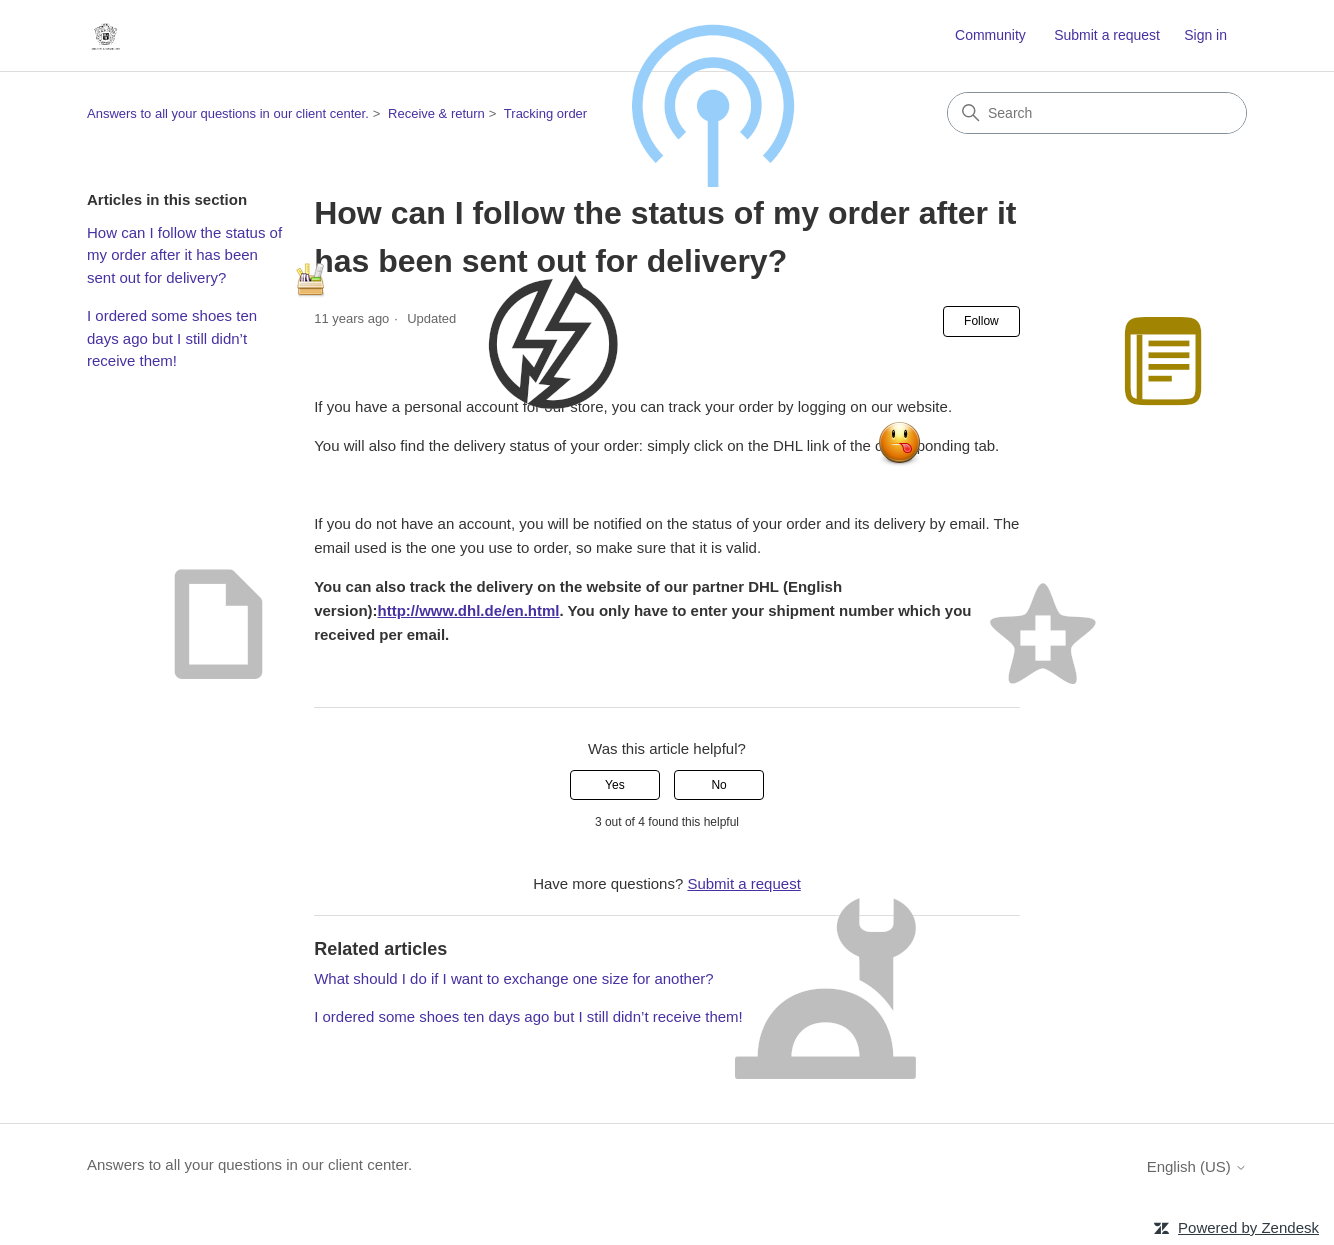 The width and height of the screenshot is (1334, 1245). I want to click on open the notes app, so click(1166, 364).